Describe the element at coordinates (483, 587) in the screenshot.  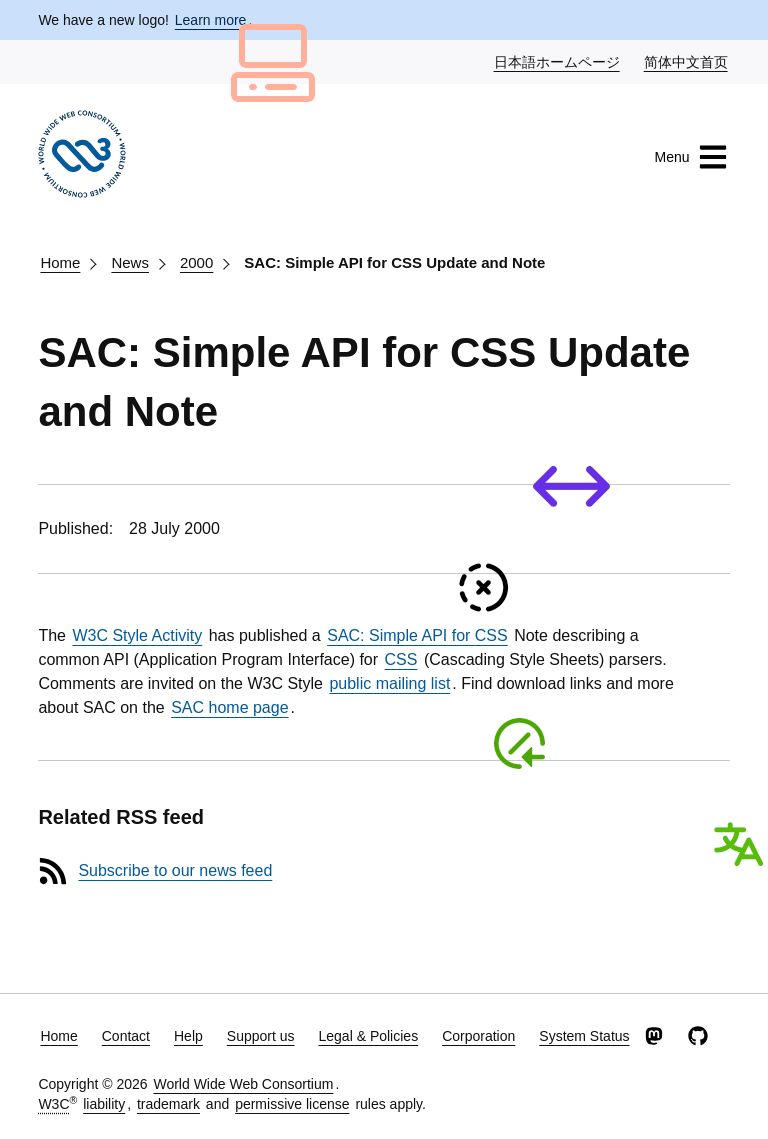
I see `cancel or stop a process in progress` at that location.